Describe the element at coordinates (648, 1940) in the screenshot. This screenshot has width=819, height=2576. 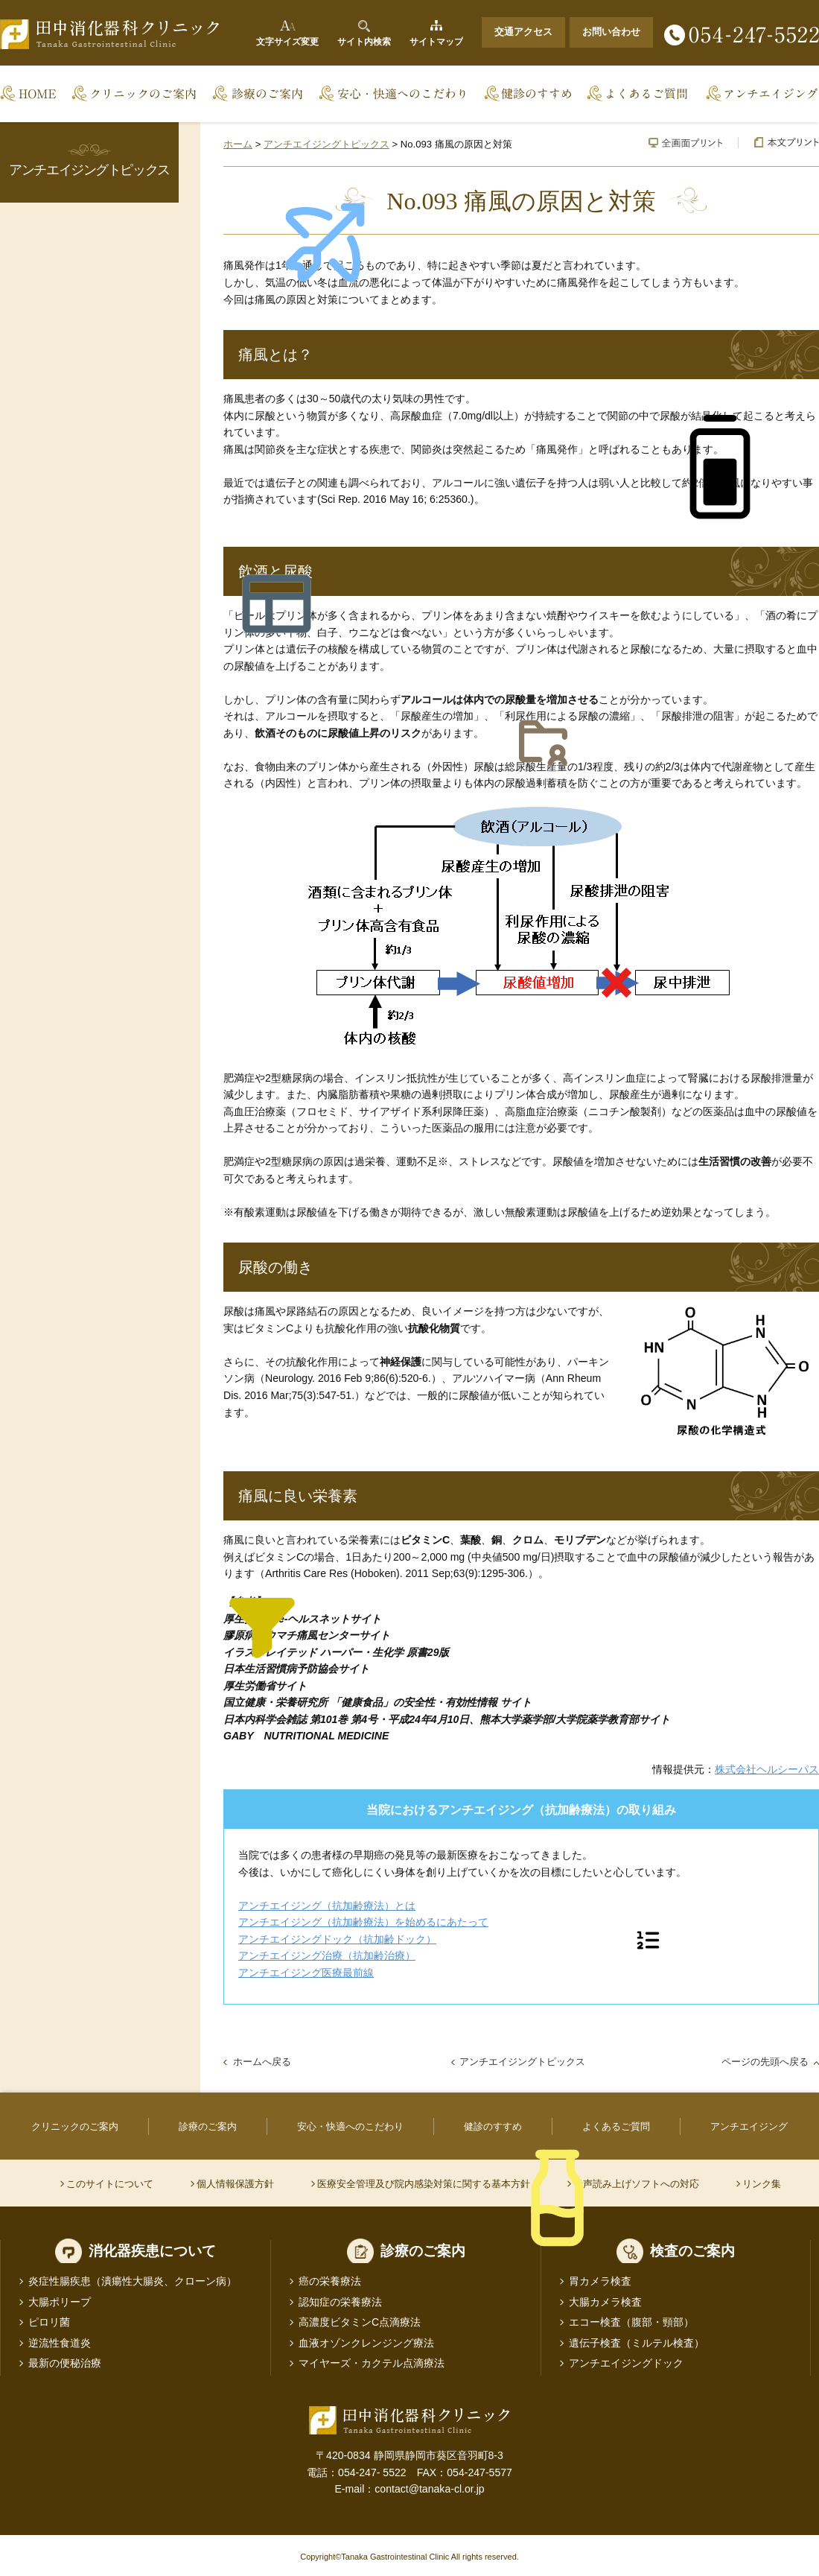
I see `view numbered list` at that location.